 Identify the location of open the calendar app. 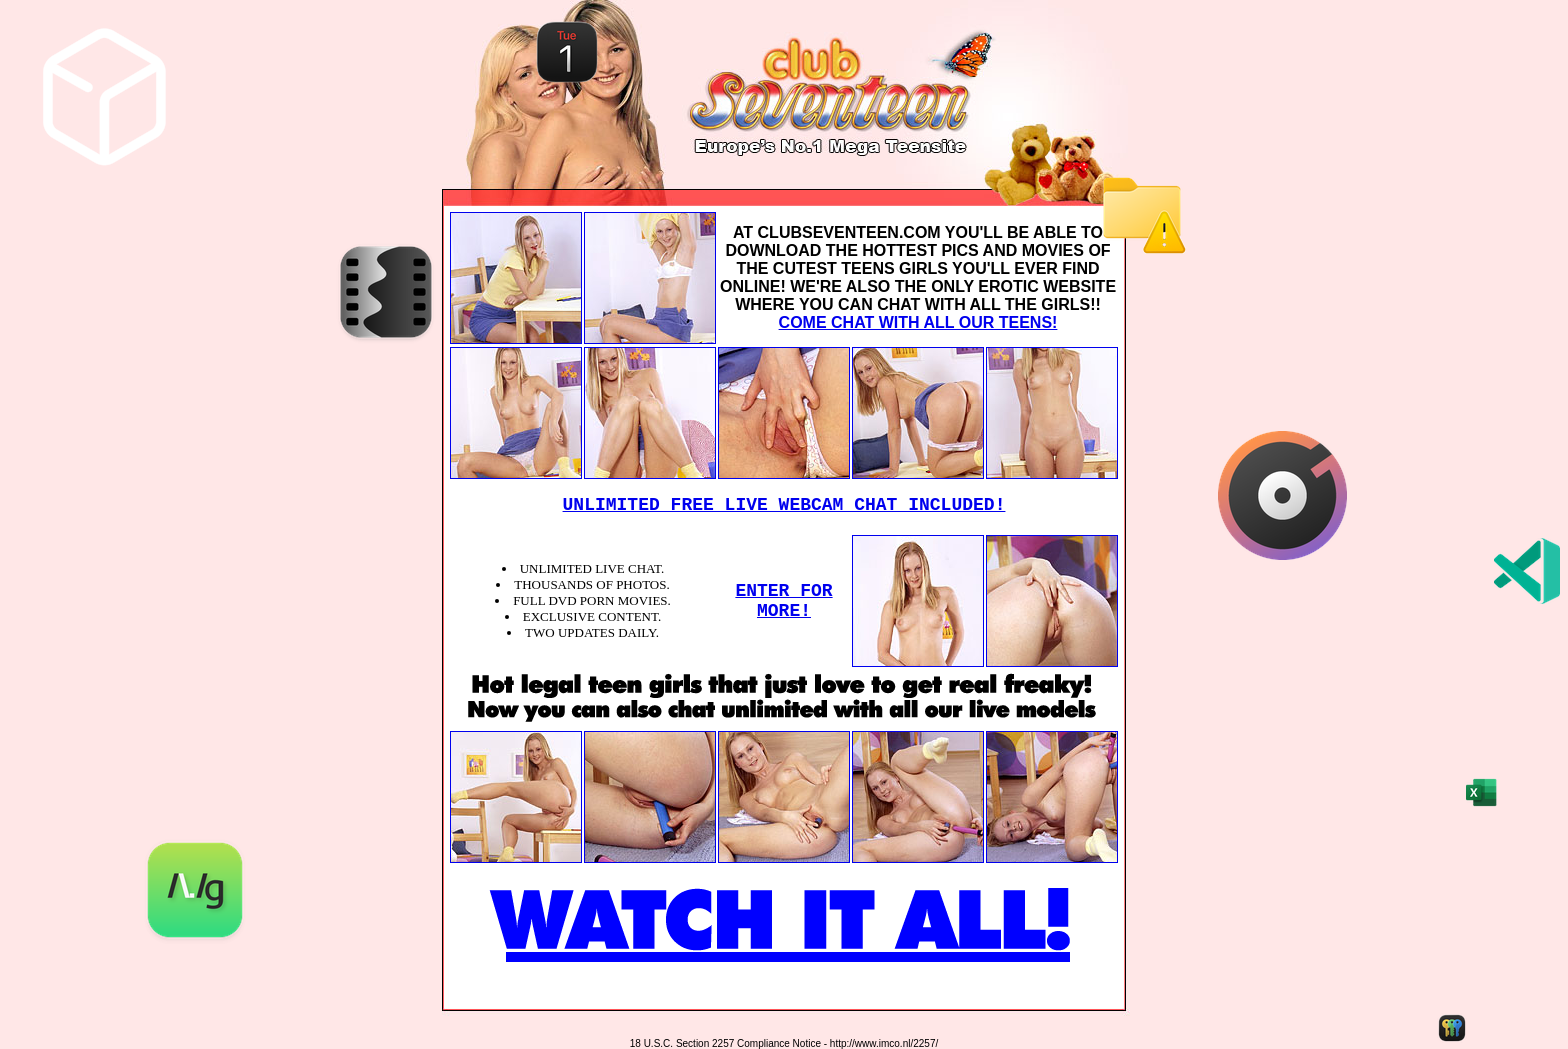
(567, 52).